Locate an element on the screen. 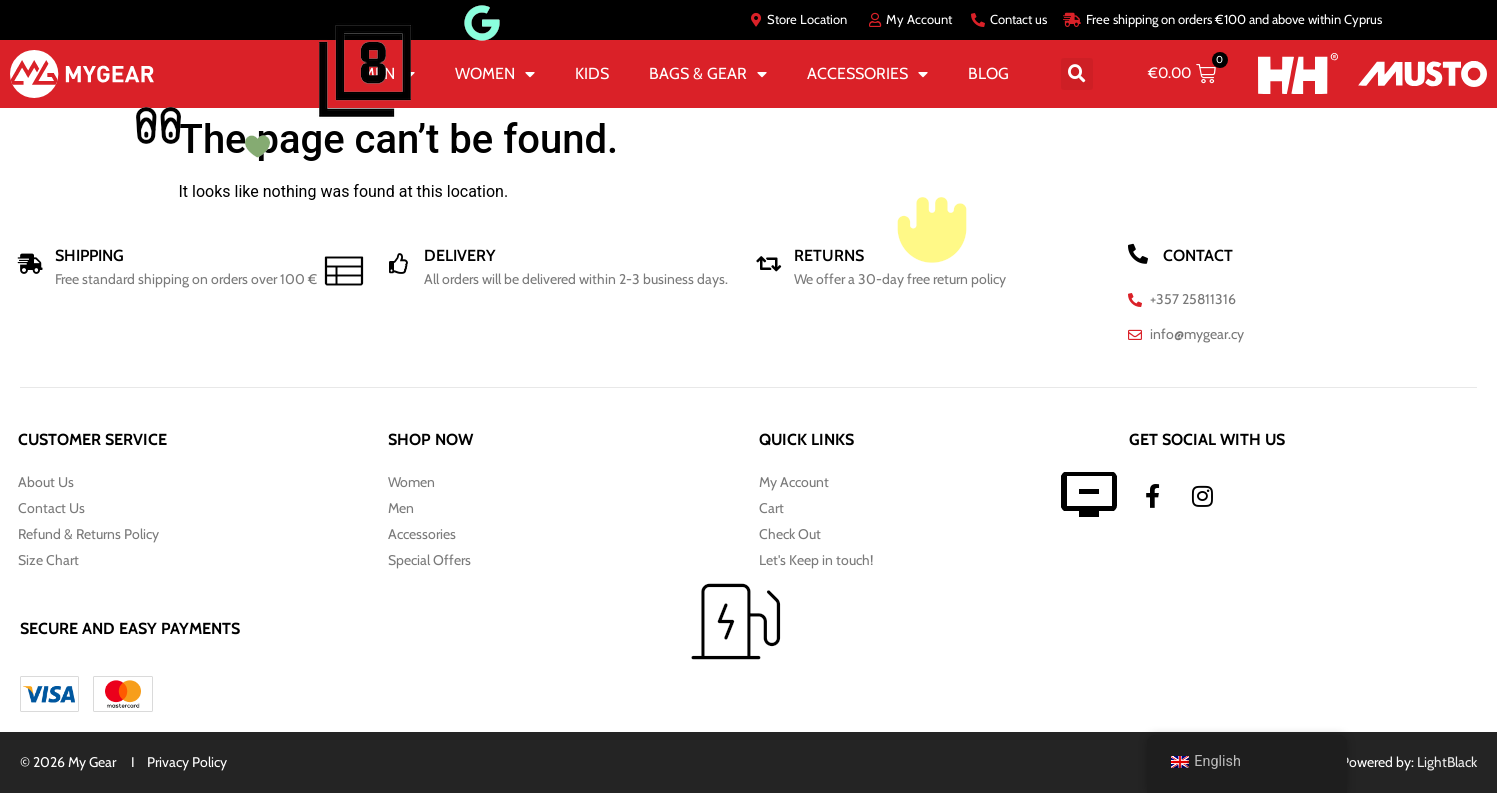 This screenshot has height=793, width=1497. sign in with Google is located at coordinates (482, 23).